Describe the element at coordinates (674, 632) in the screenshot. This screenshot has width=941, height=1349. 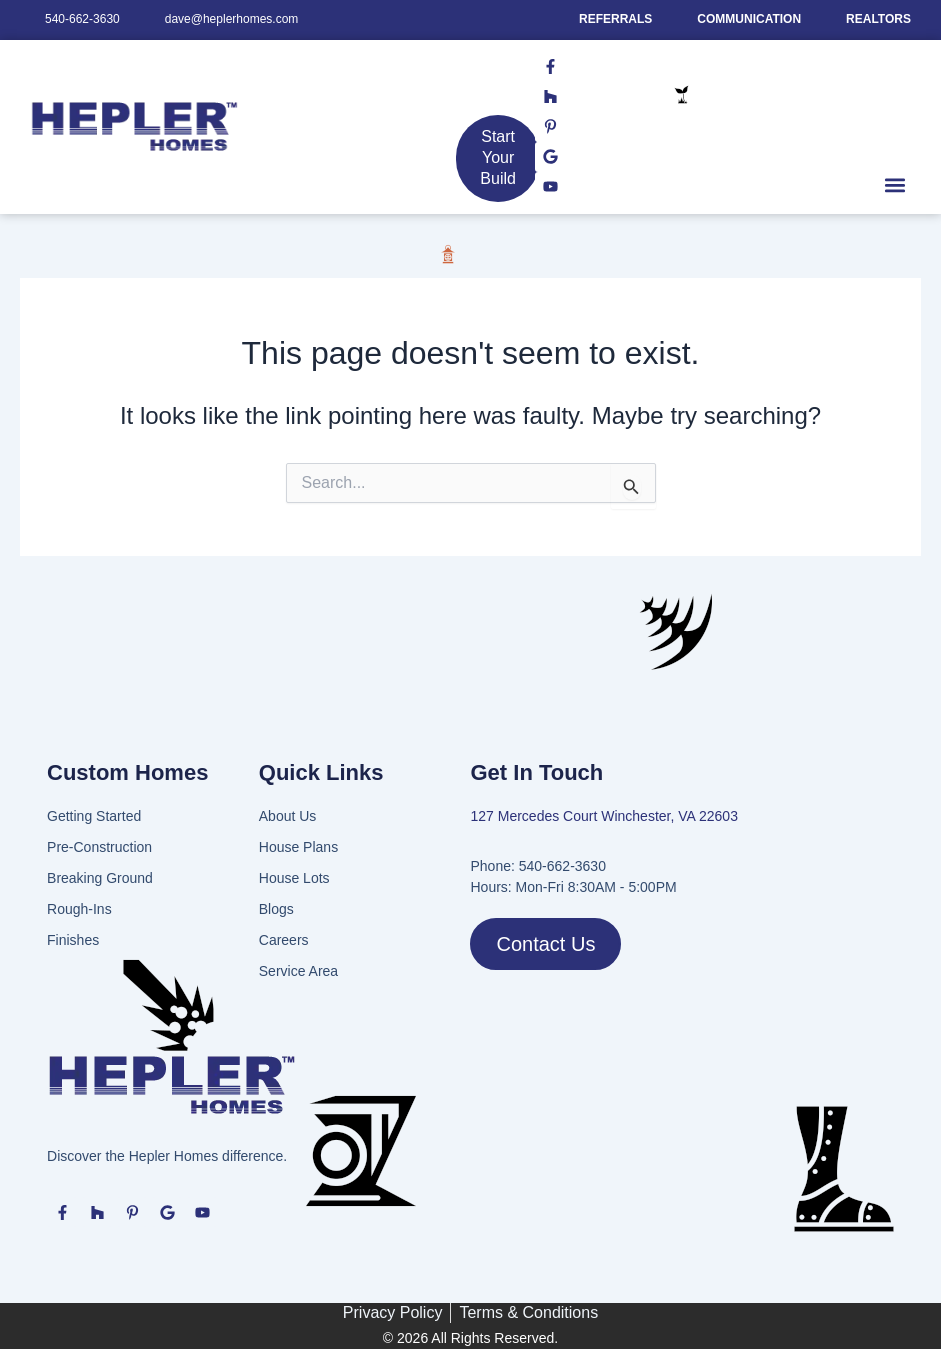
I see `indicates sound or audio waves emitting` at that location.